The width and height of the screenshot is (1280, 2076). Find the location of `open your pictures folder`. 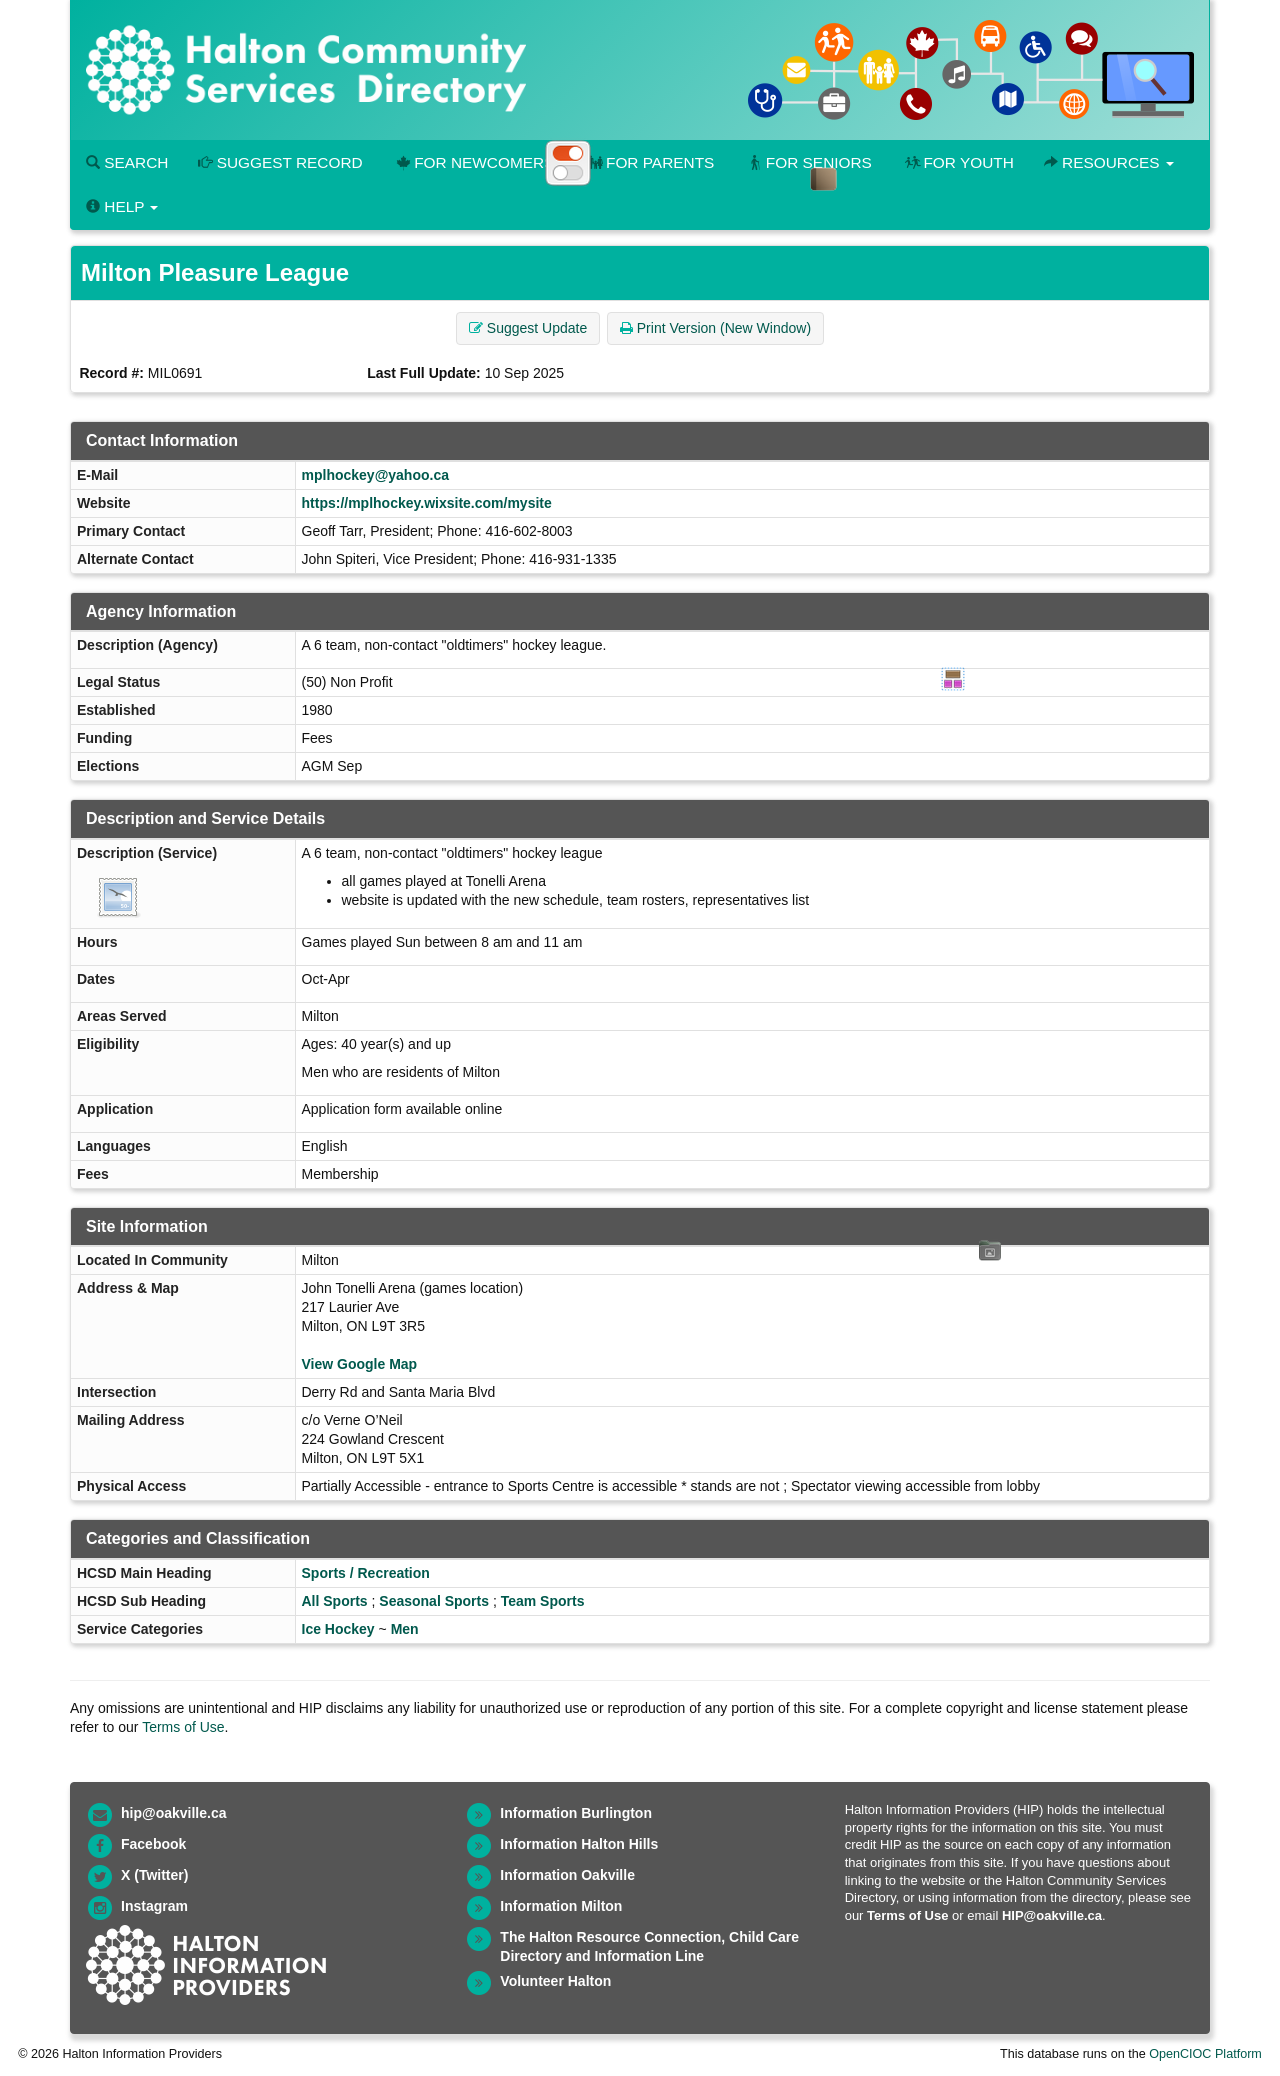

open your pictures folder is located at coordinates (990, 1250).